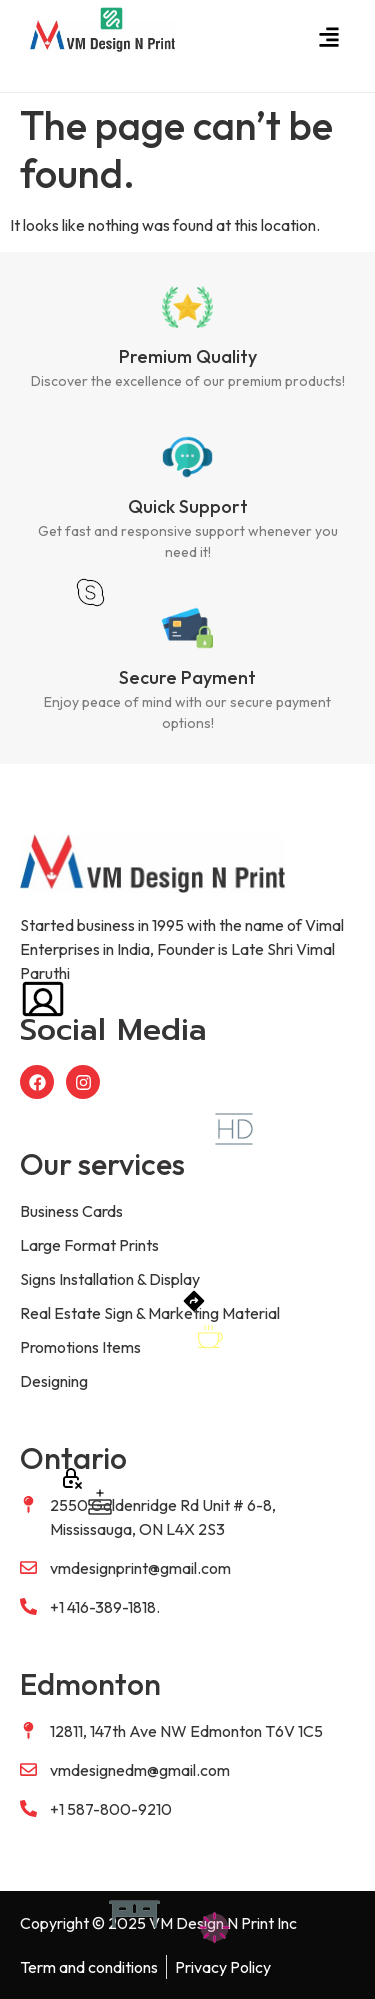 The image size is (375, 1999). I want to click on navigate to directions or routing options, so click(194, 1301).